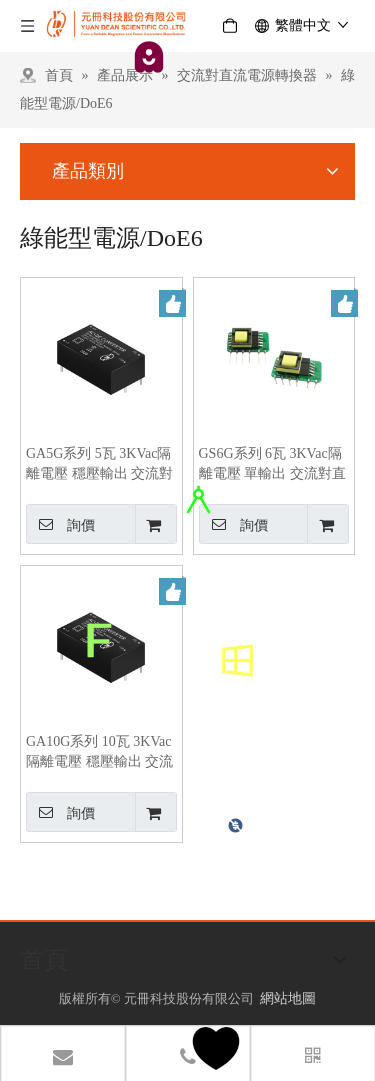 This screenshot has width=375, height=1081. What do you see at coordinates (97, 639) in the screenshot?
I see `switch to sans-serif font style` at bounding box center [97, 639].